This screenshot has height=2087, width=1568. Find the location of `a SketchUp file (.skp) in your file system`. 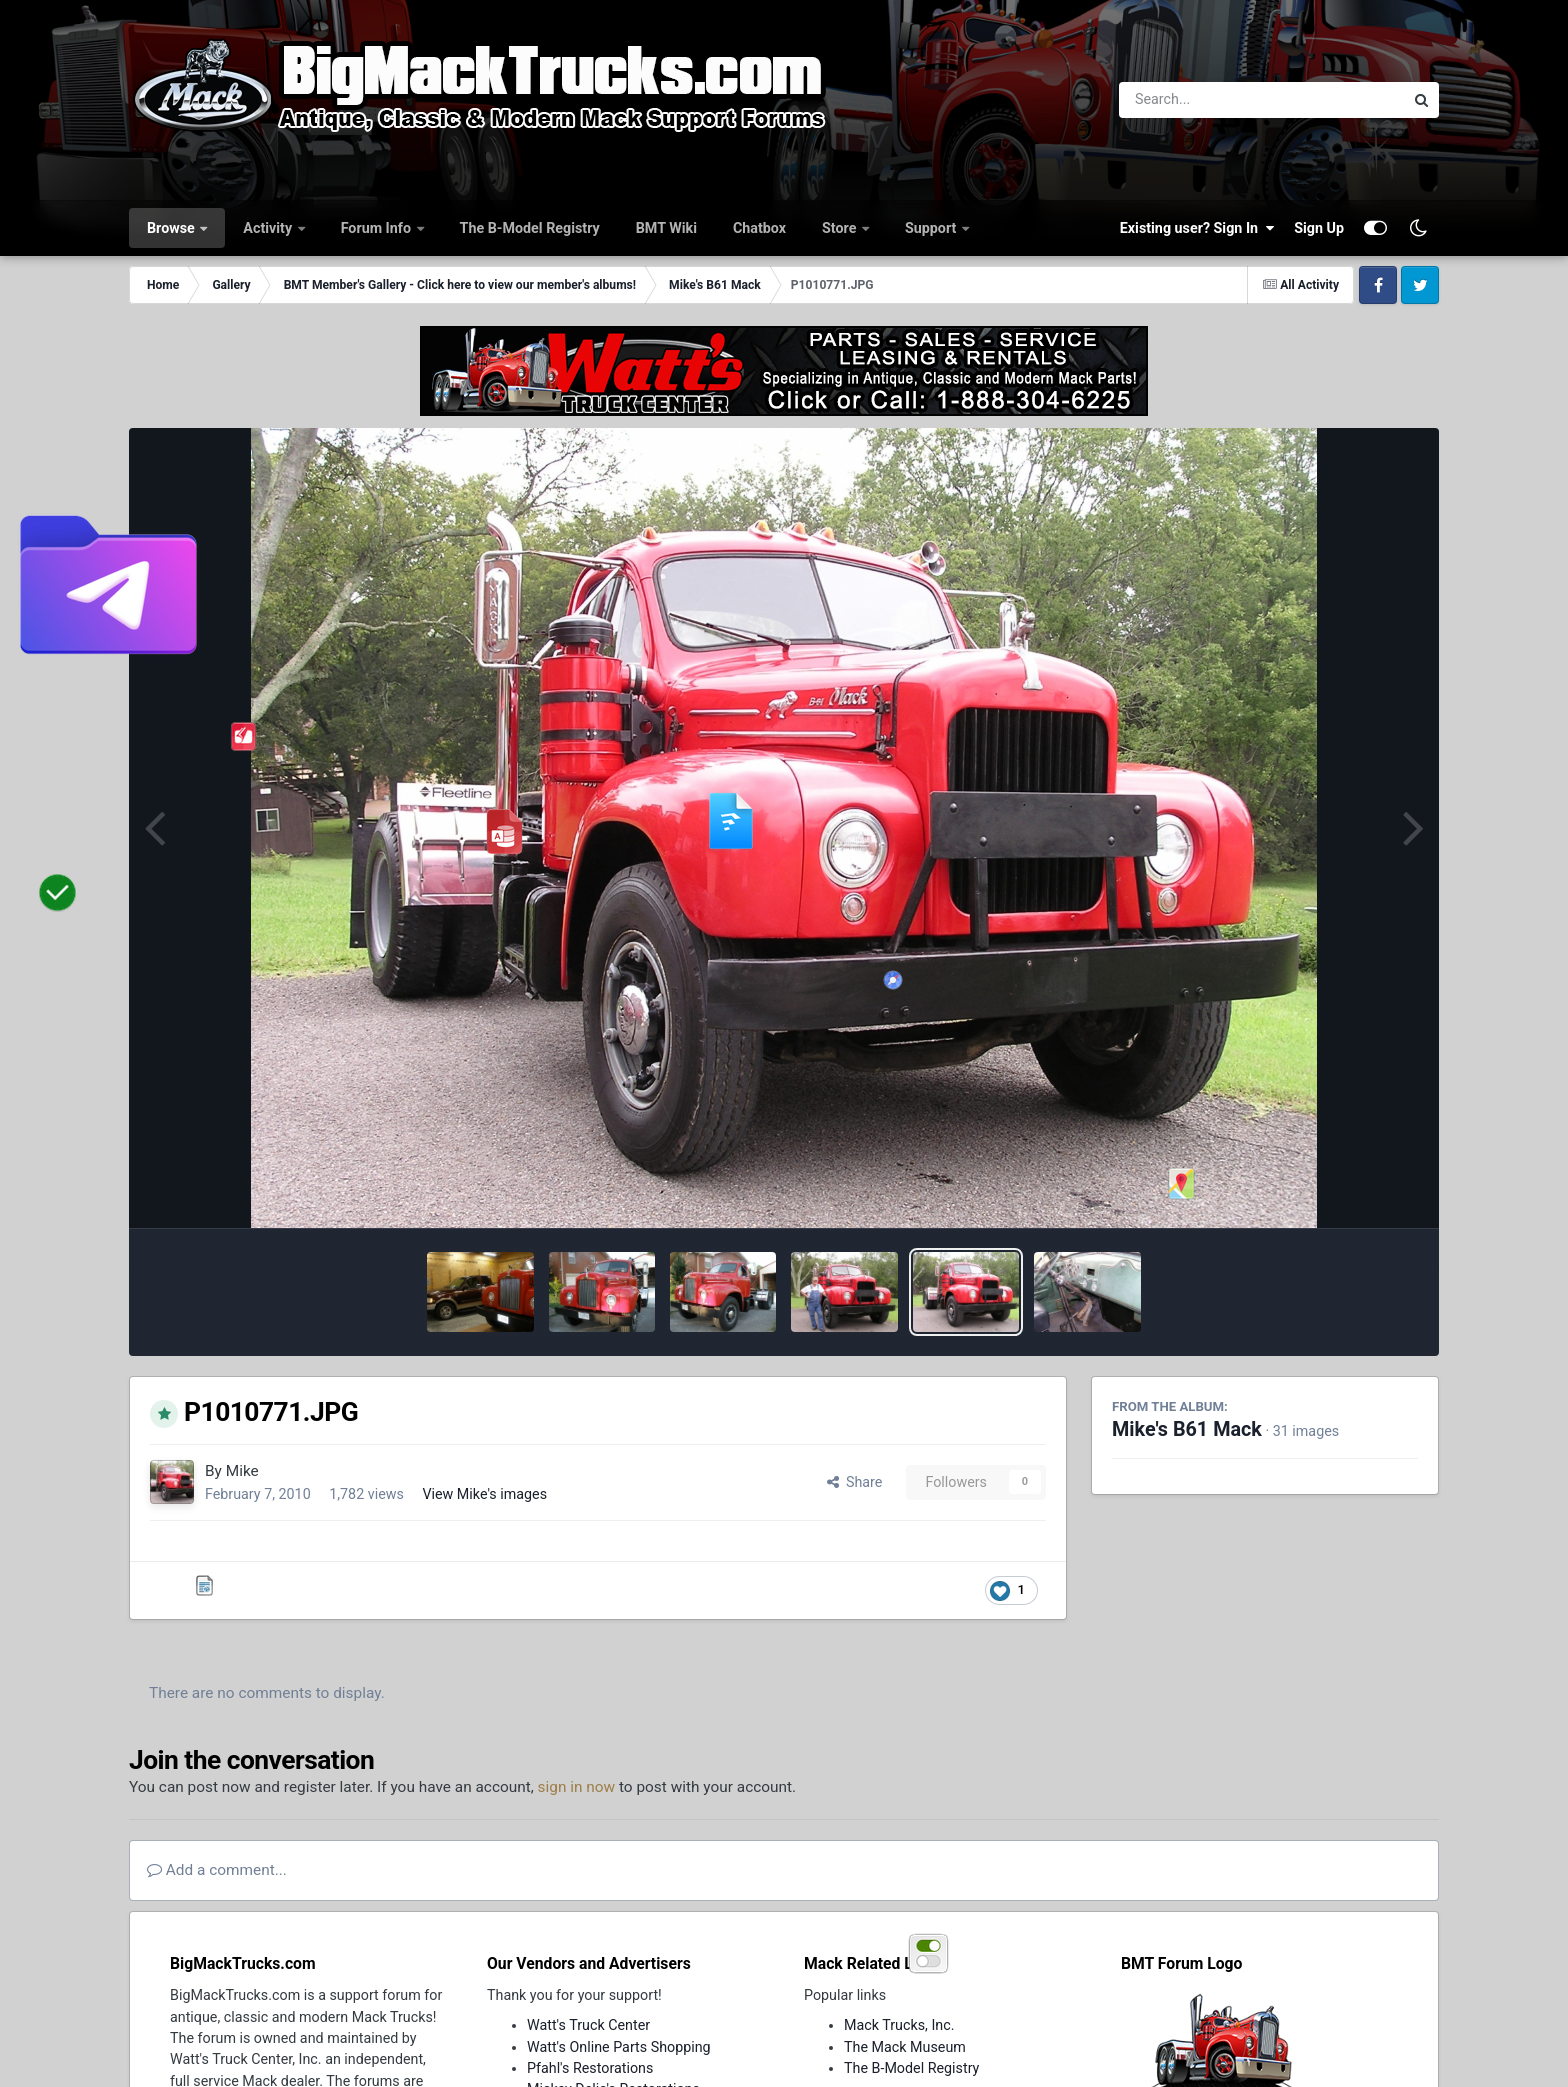

a SketchUp file (.skp) in your file system is located at coordinates (731, 822).